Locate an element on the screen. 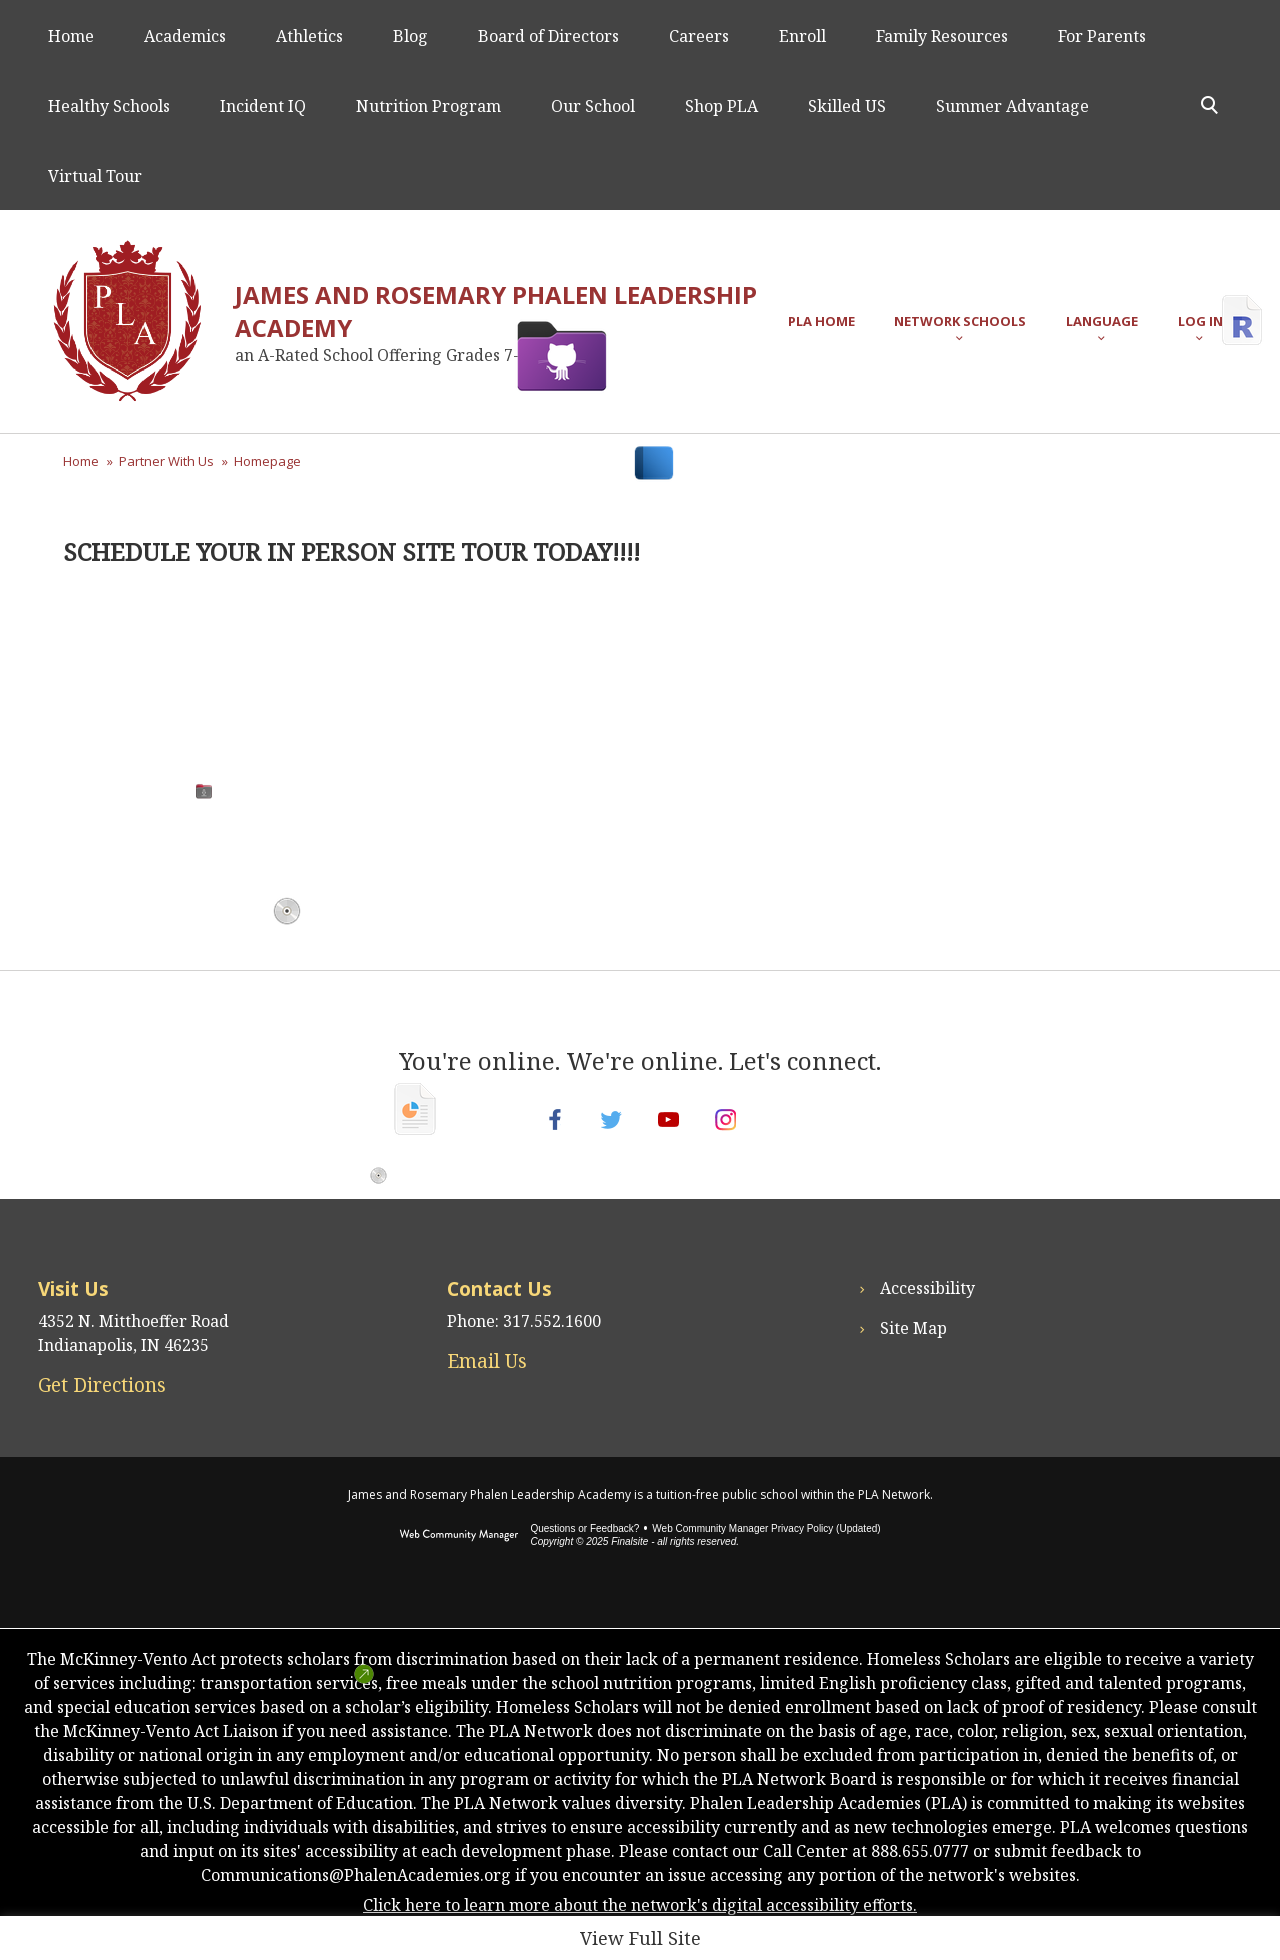 This screenshot has height=1960, width=1280. access your downloads folder is located at coordinates (204, 791).